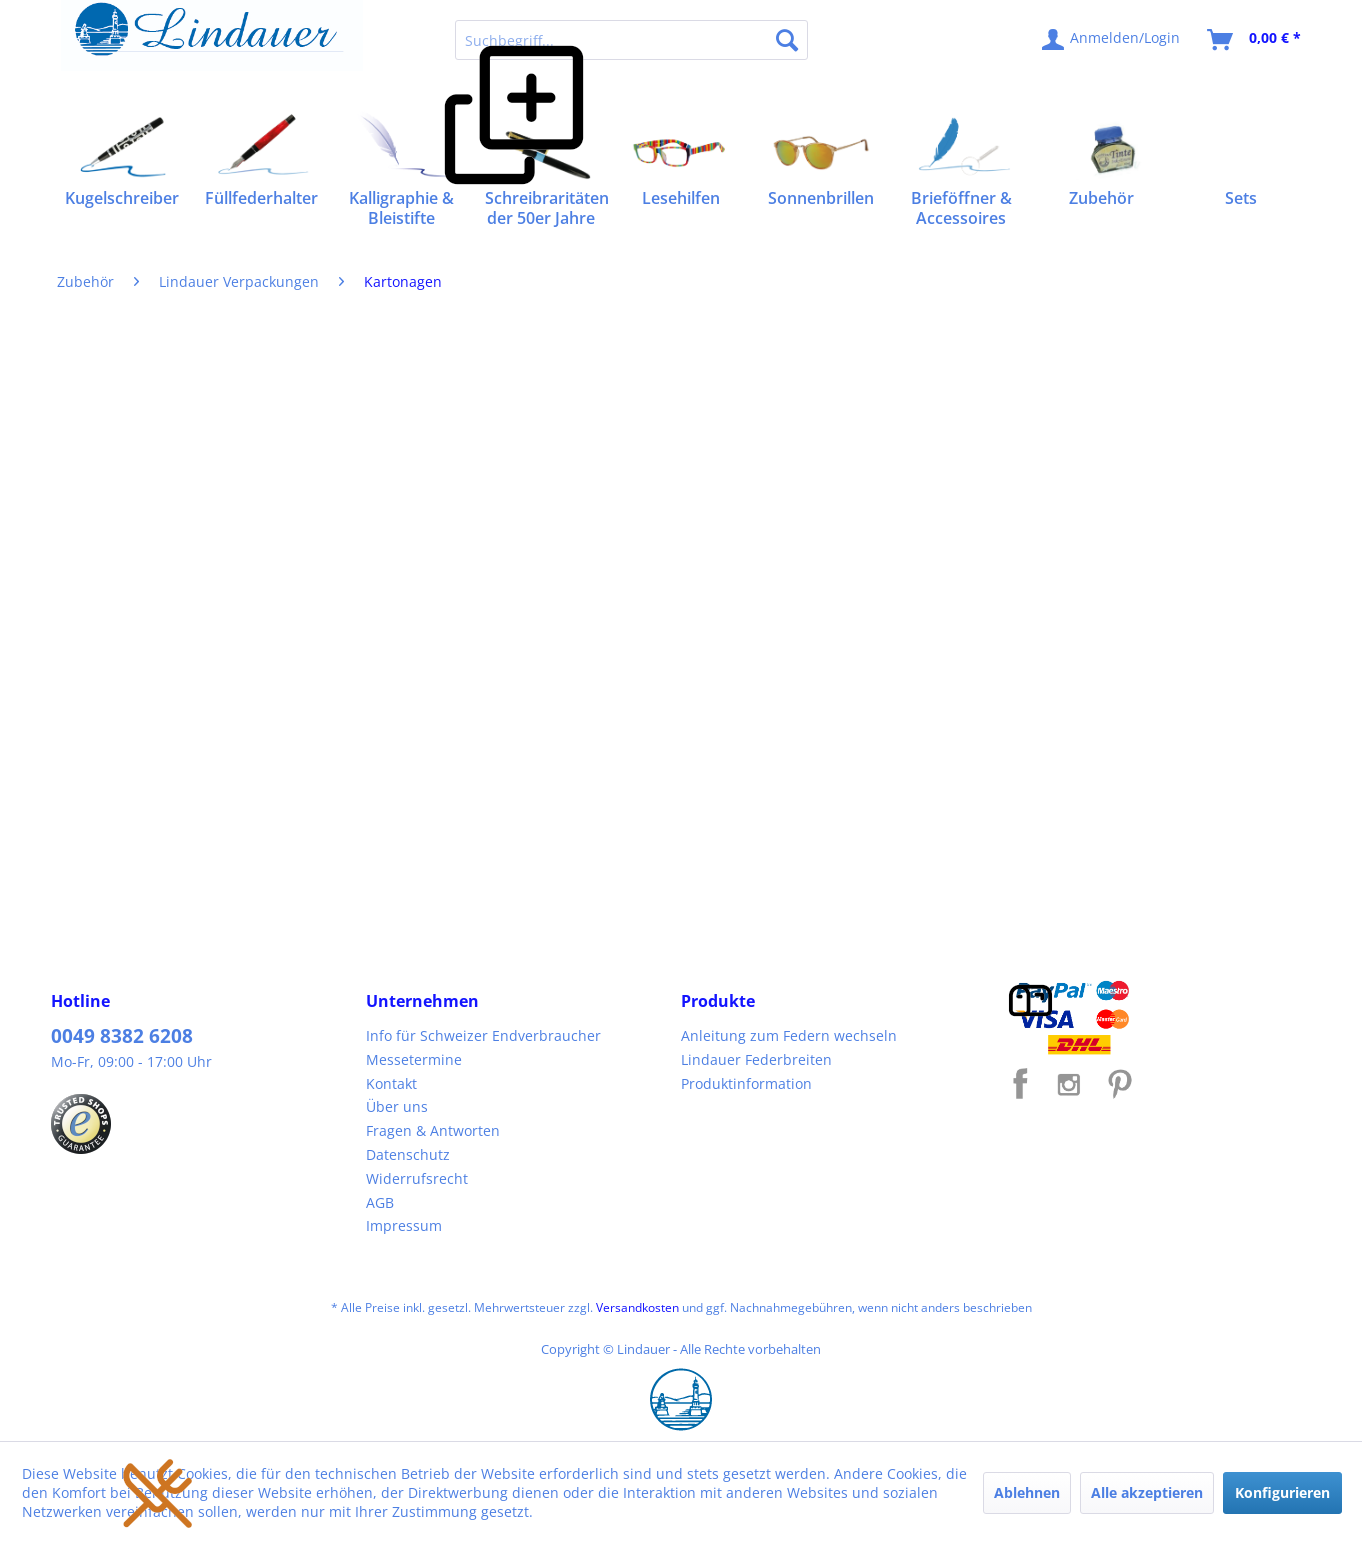 This screenshot has height=1543, width=1362. What do you see at coordinates (1030, 1000) in the screenshot?
I see `access your mailbox or inbox` at bounding box center [1030, 1000].